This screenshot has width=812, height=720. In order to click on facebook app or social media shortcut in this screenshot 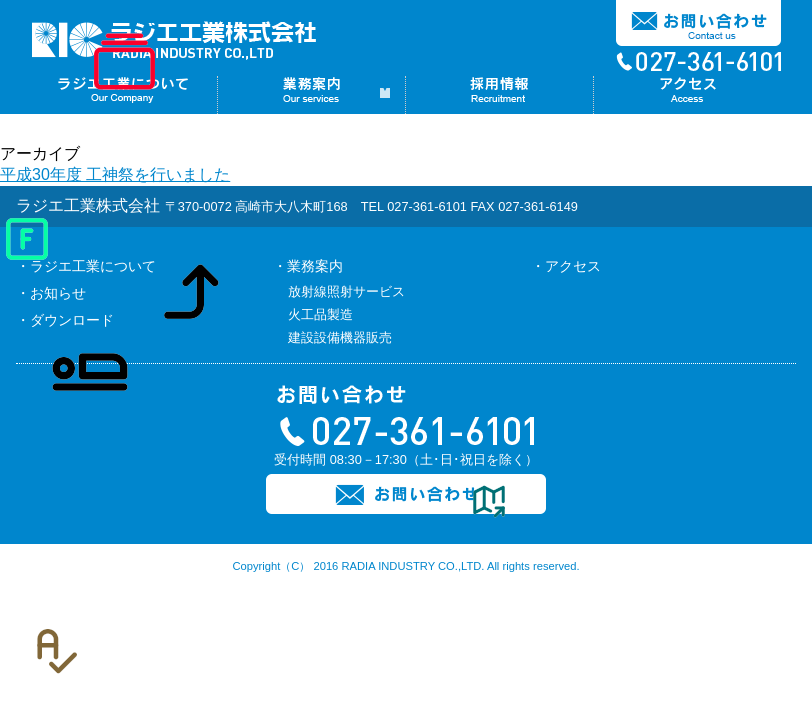, I will do `click(27, 239)`.